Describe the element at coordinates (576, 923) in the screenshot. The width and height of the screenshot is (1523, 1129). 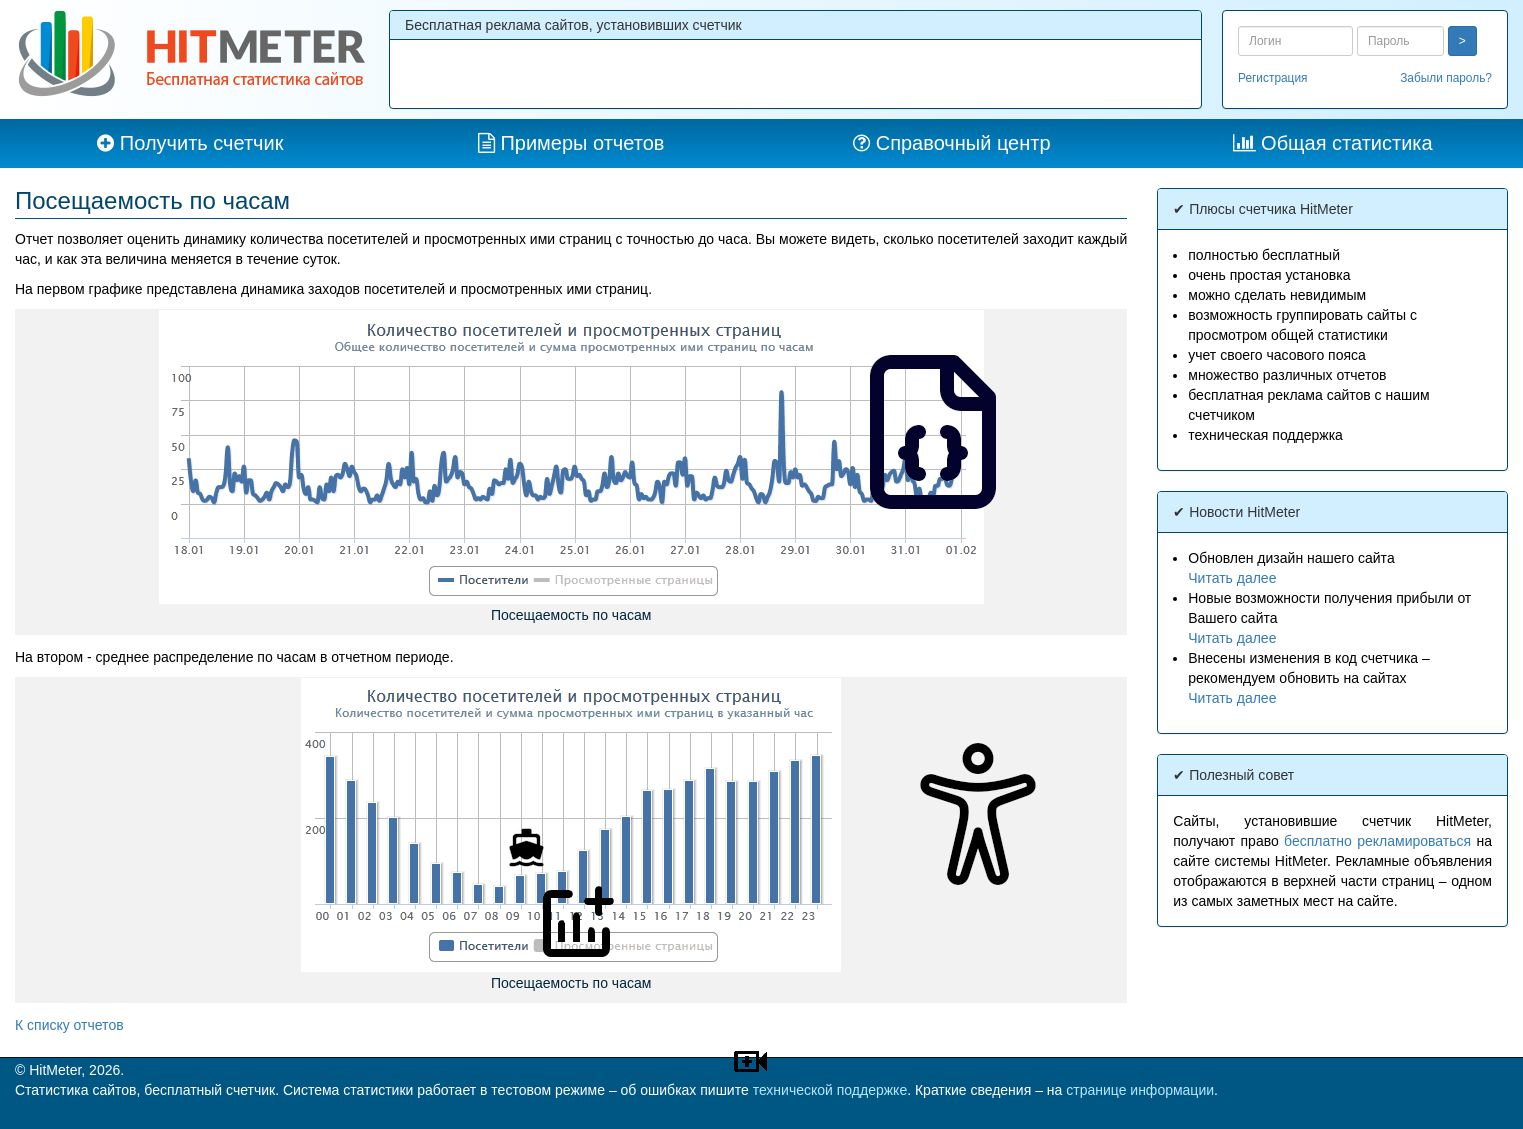
I see `add a new chart or graph` at that location.